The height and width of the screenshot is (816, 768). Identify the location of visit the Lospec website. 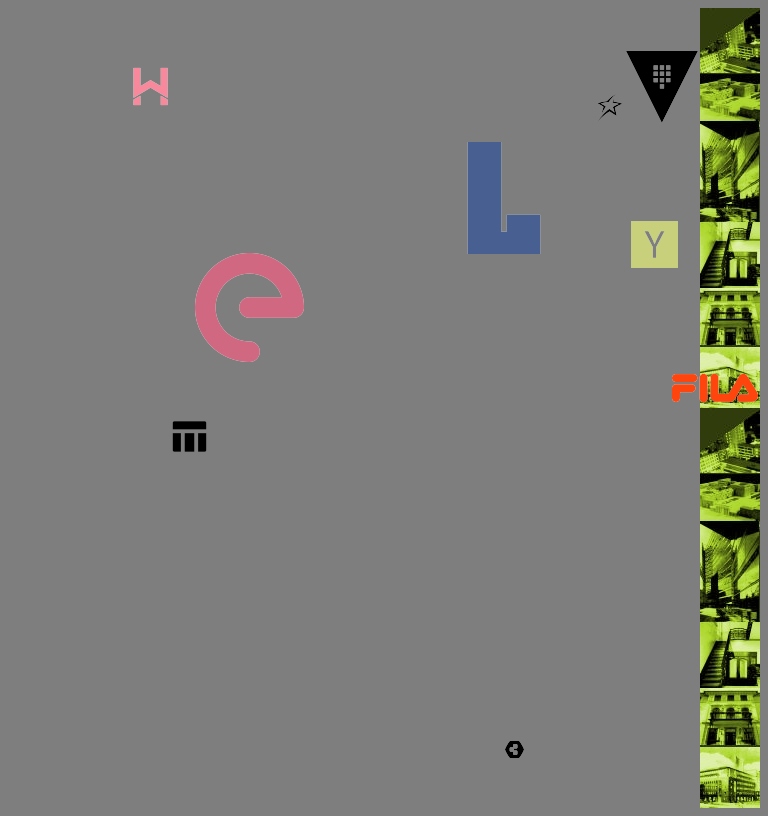
(504, 198).